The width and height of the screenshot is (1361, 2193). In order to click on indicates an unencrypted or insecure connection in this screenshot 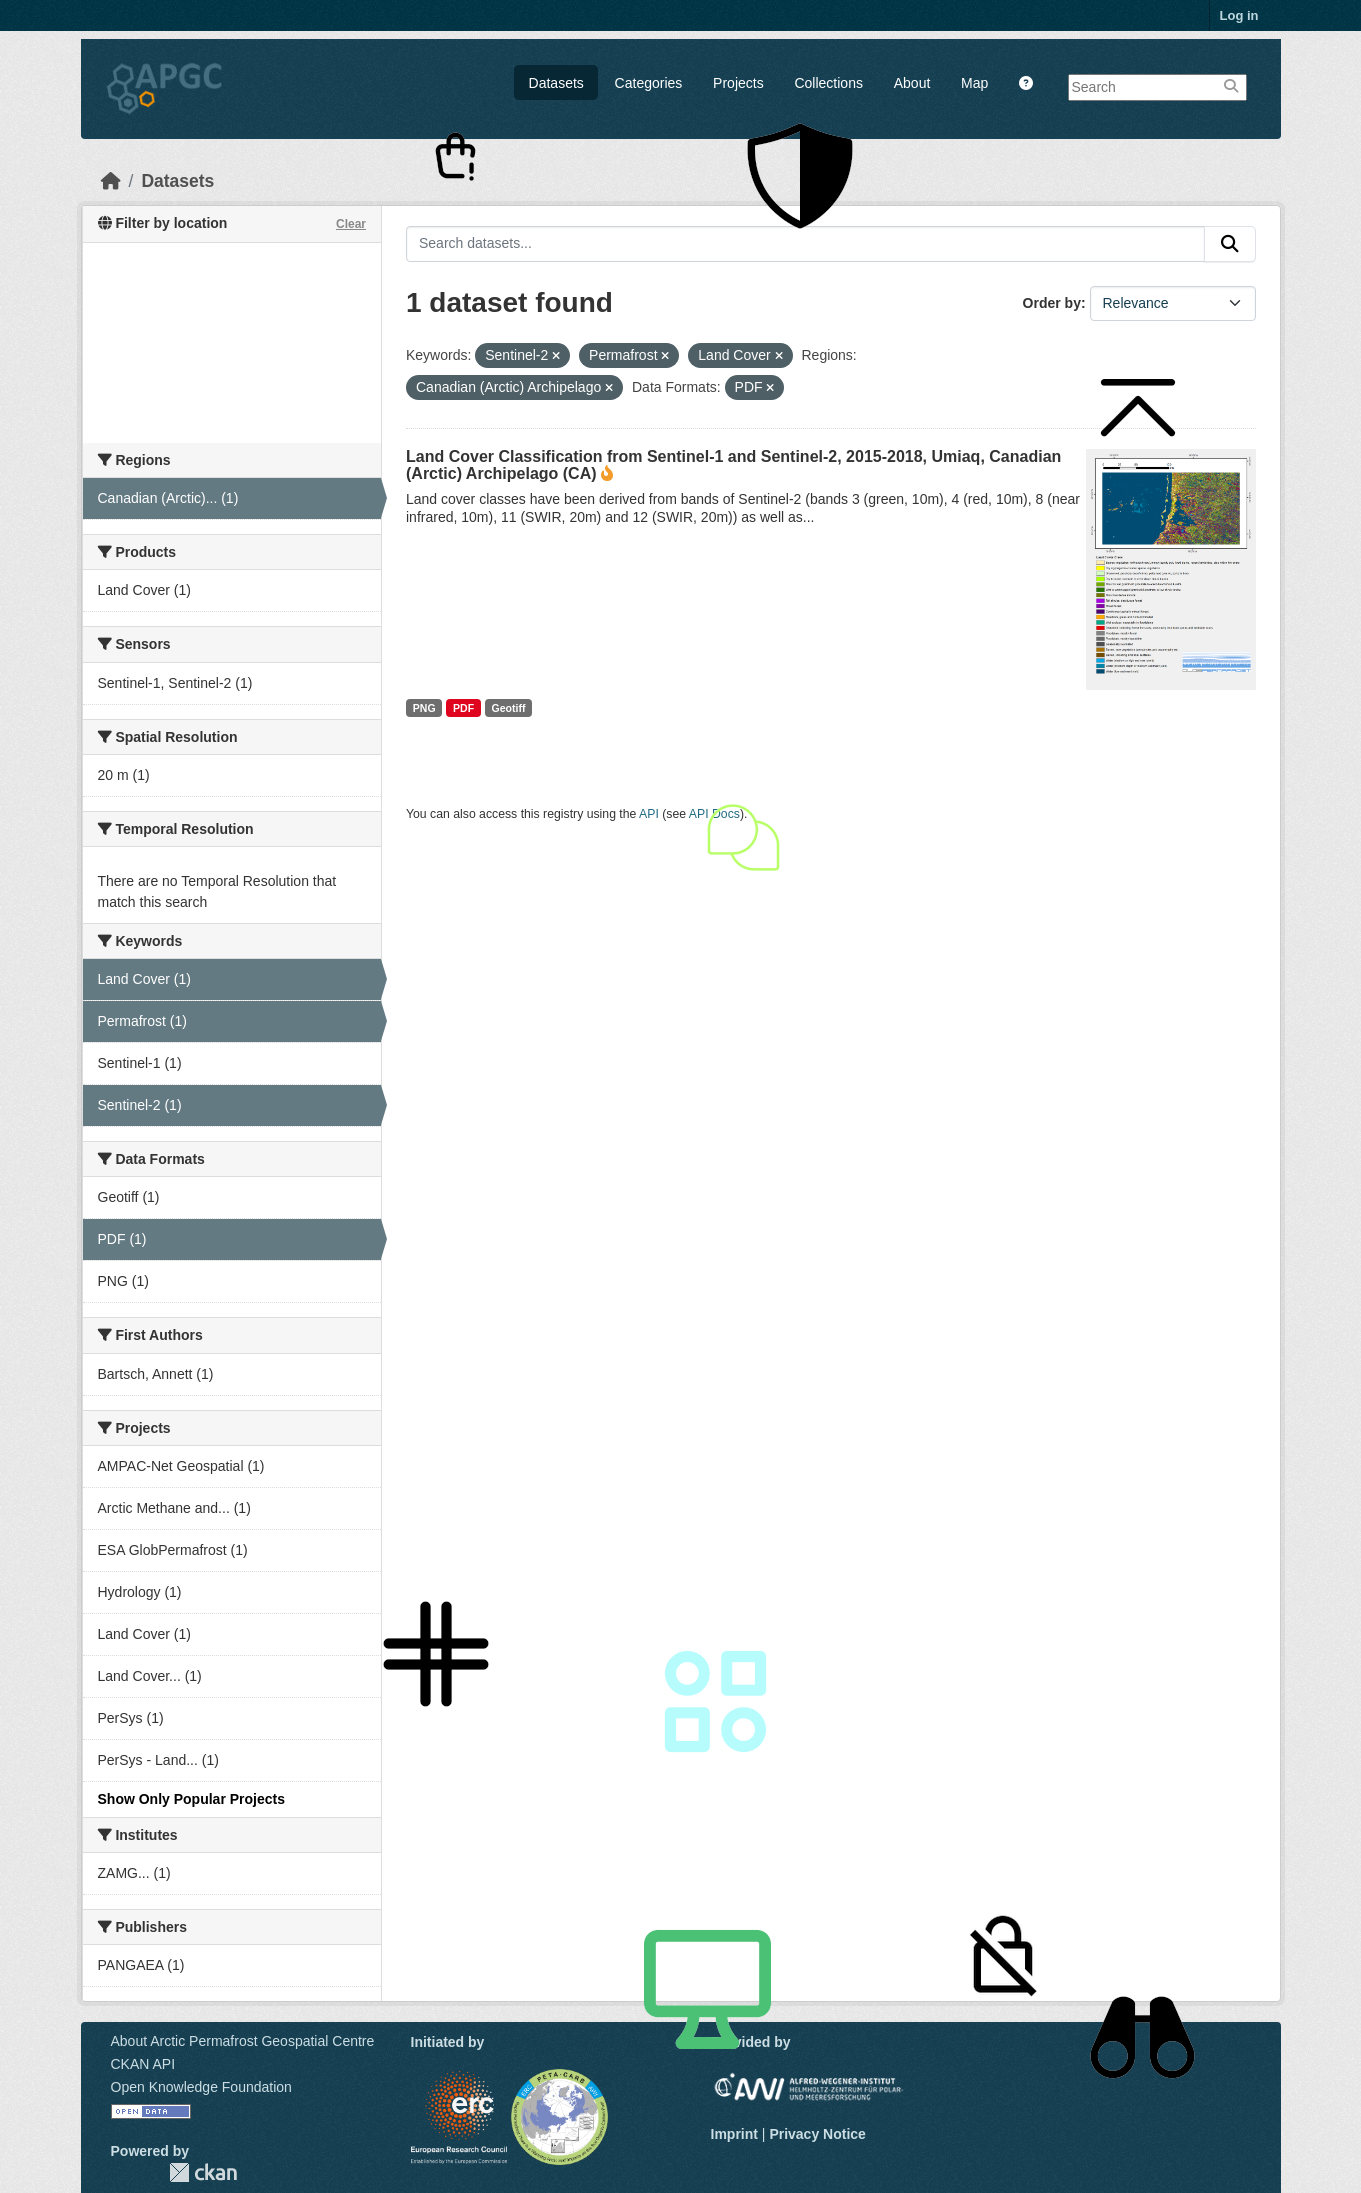, I will do `click(1003, 1956)`.